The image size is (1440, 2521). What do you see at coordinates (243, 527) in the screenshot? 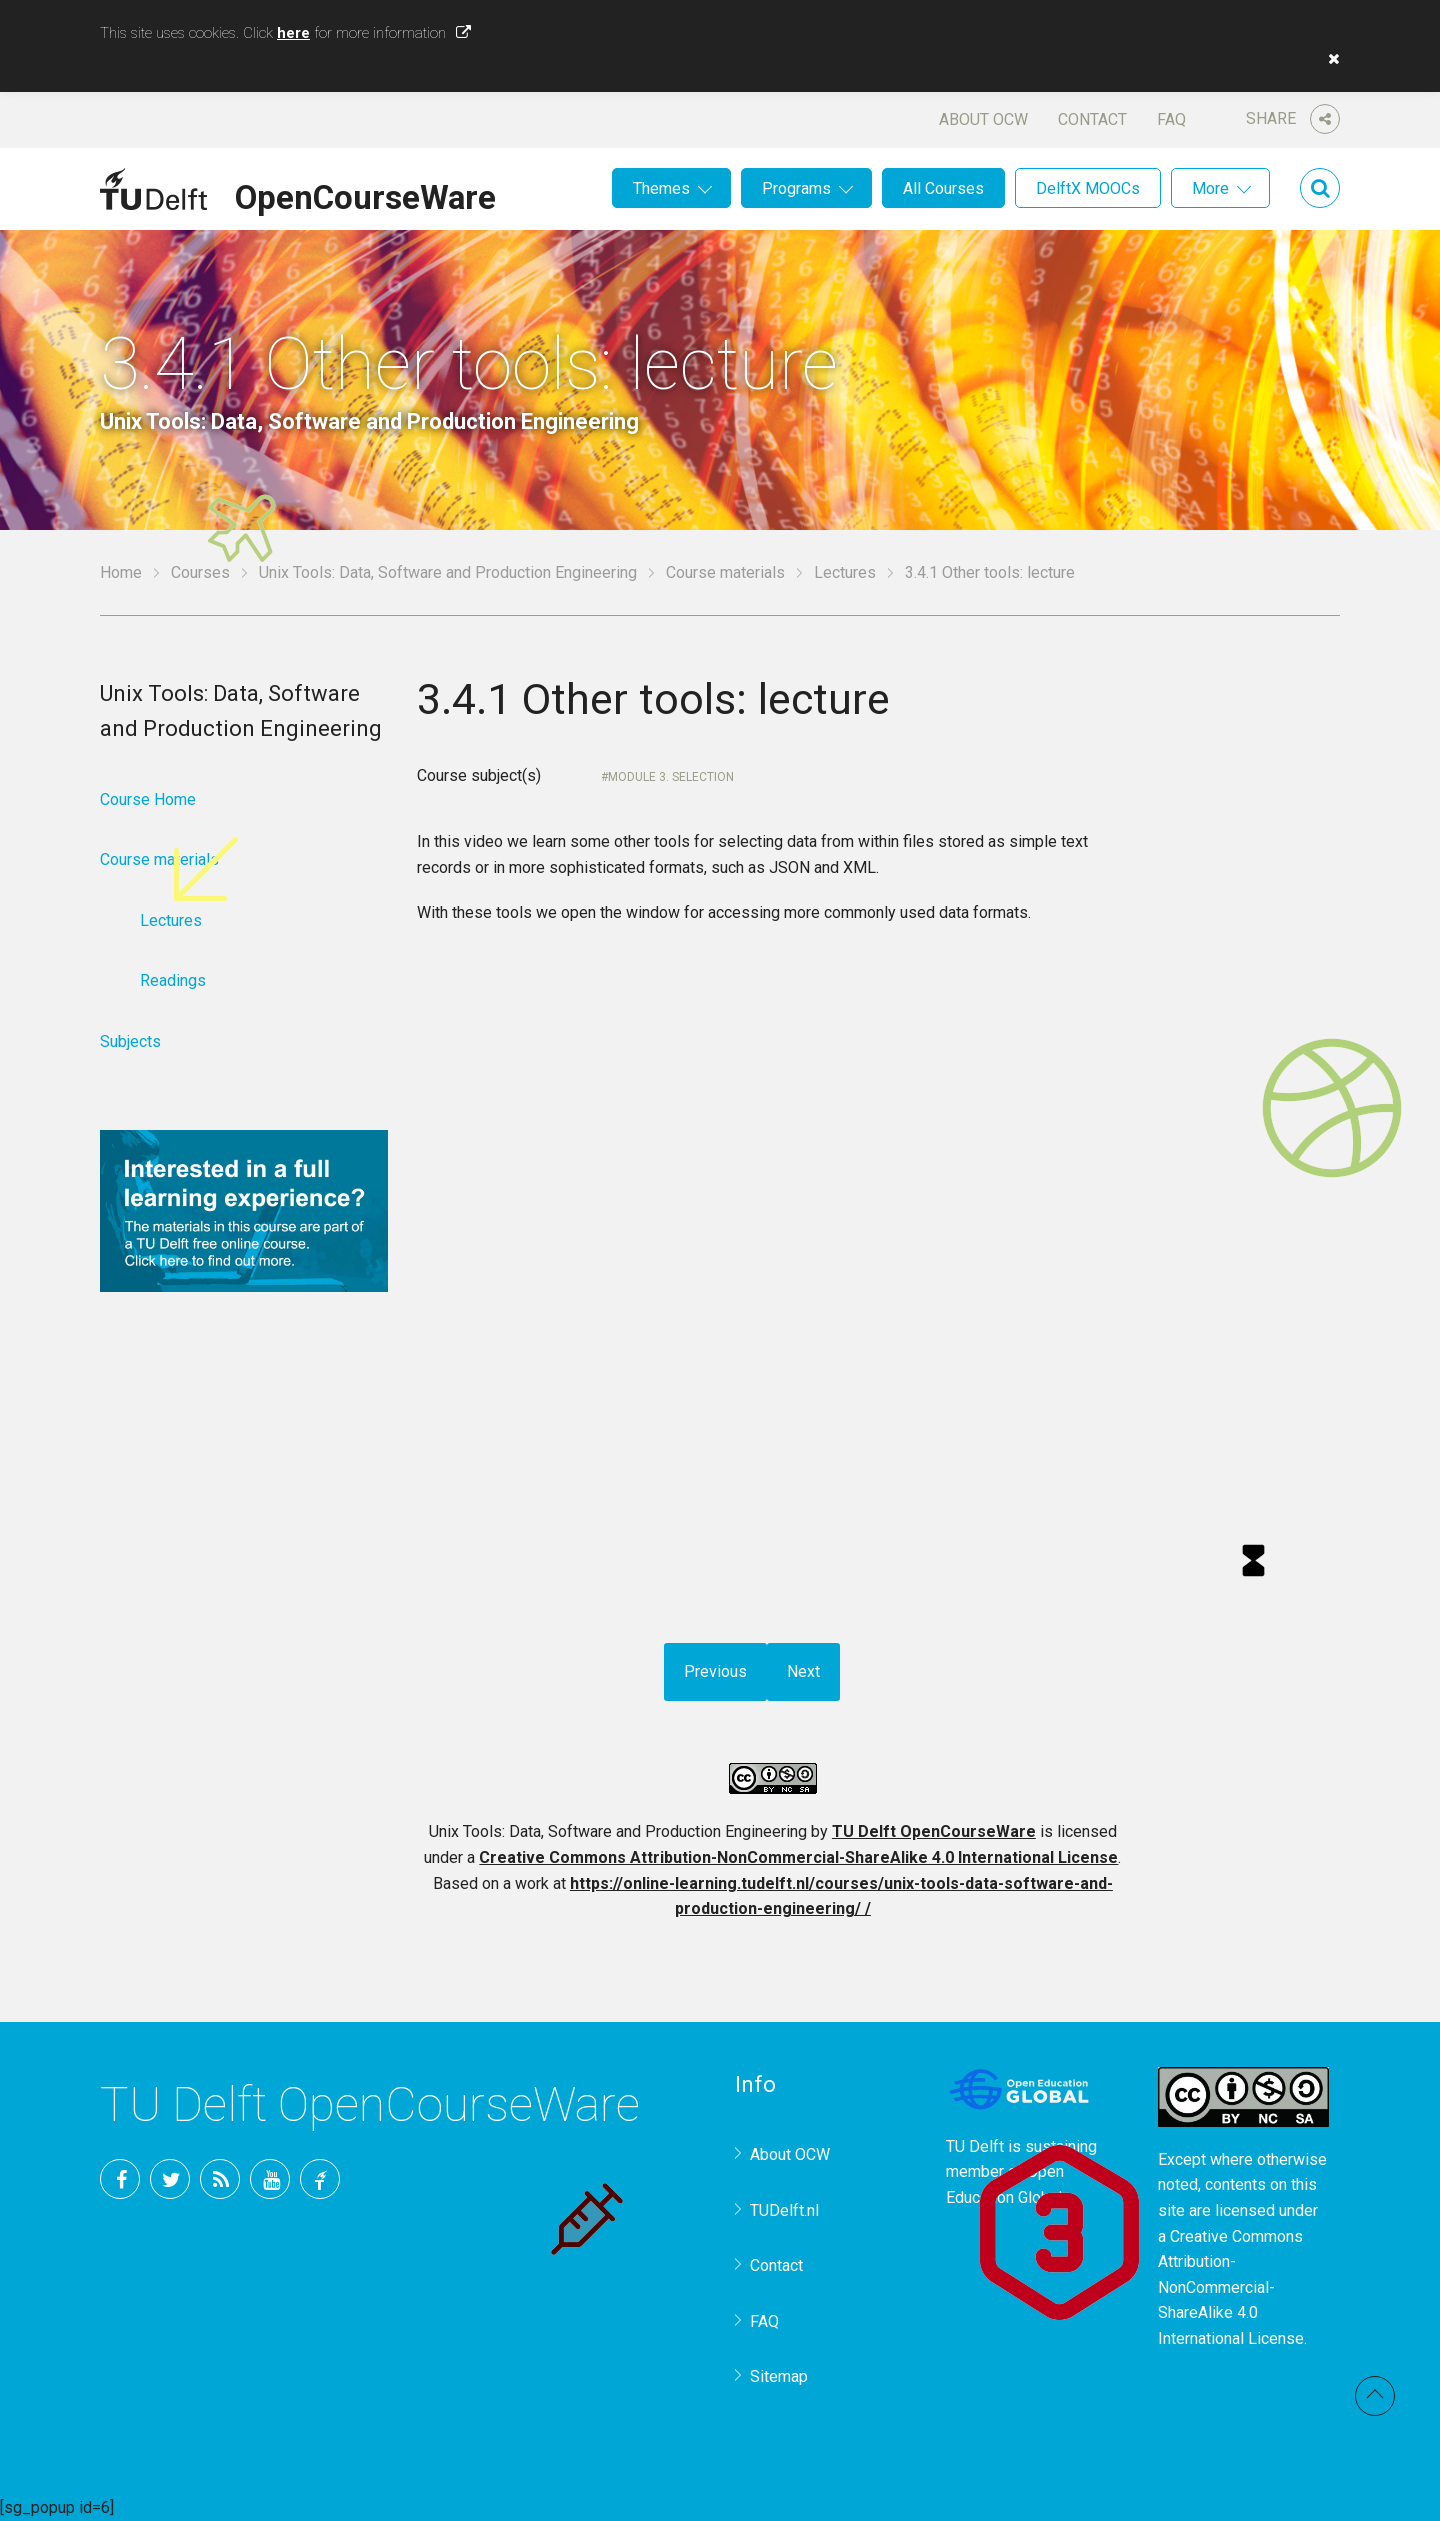
I see `enable airplane mode` at bounding box center [243, 527].